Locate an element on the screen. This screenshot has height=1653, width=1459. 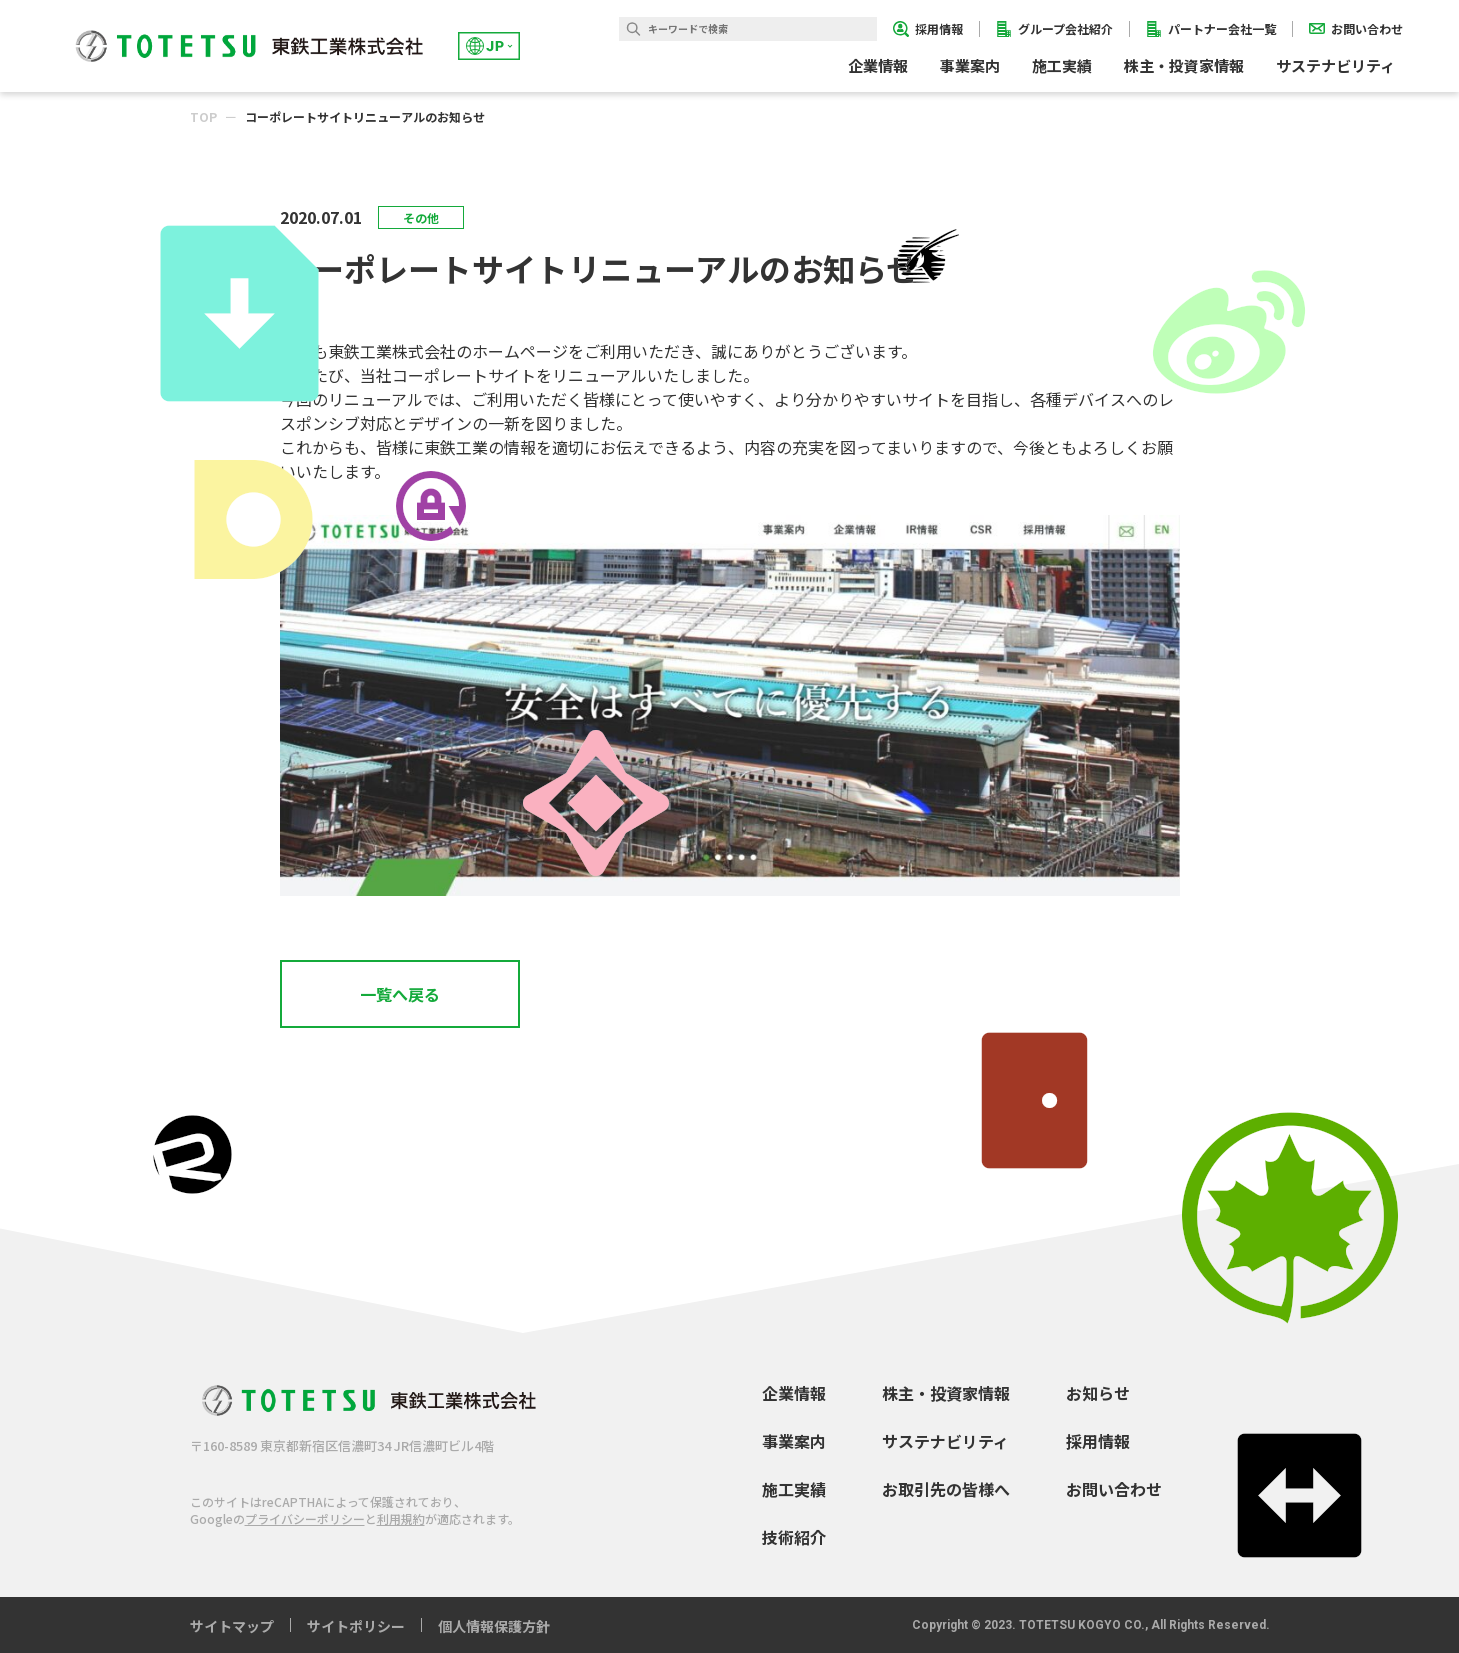
qatar airways logo is located at coordinates (928, 256).